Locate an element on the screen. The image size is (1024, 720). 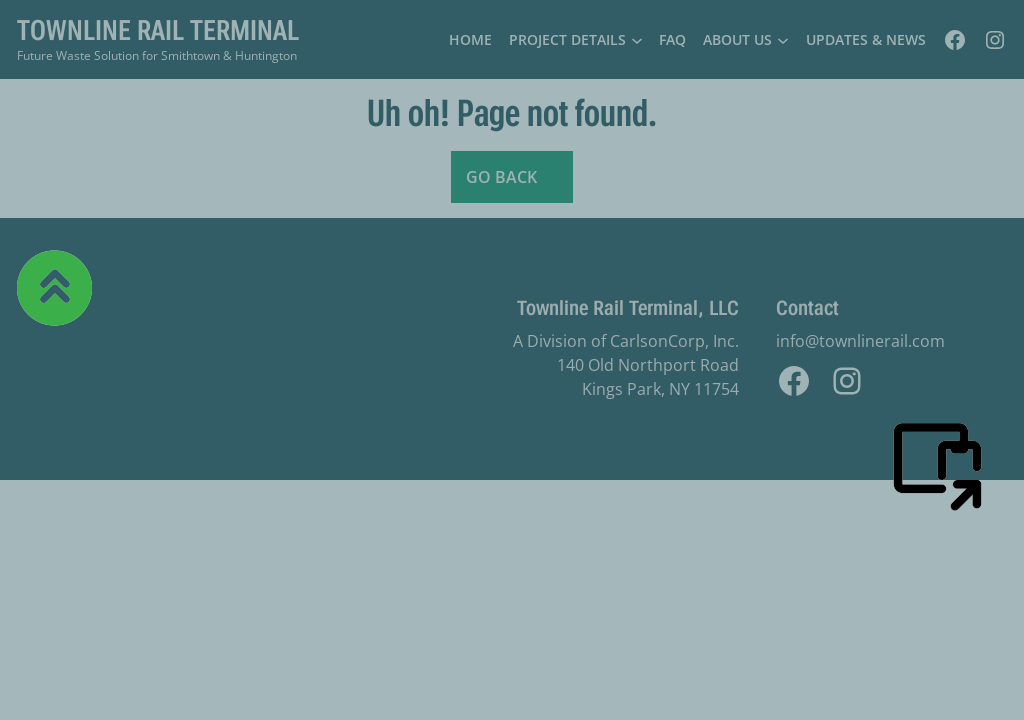
share content across devices is located at coordinates (937, 462).